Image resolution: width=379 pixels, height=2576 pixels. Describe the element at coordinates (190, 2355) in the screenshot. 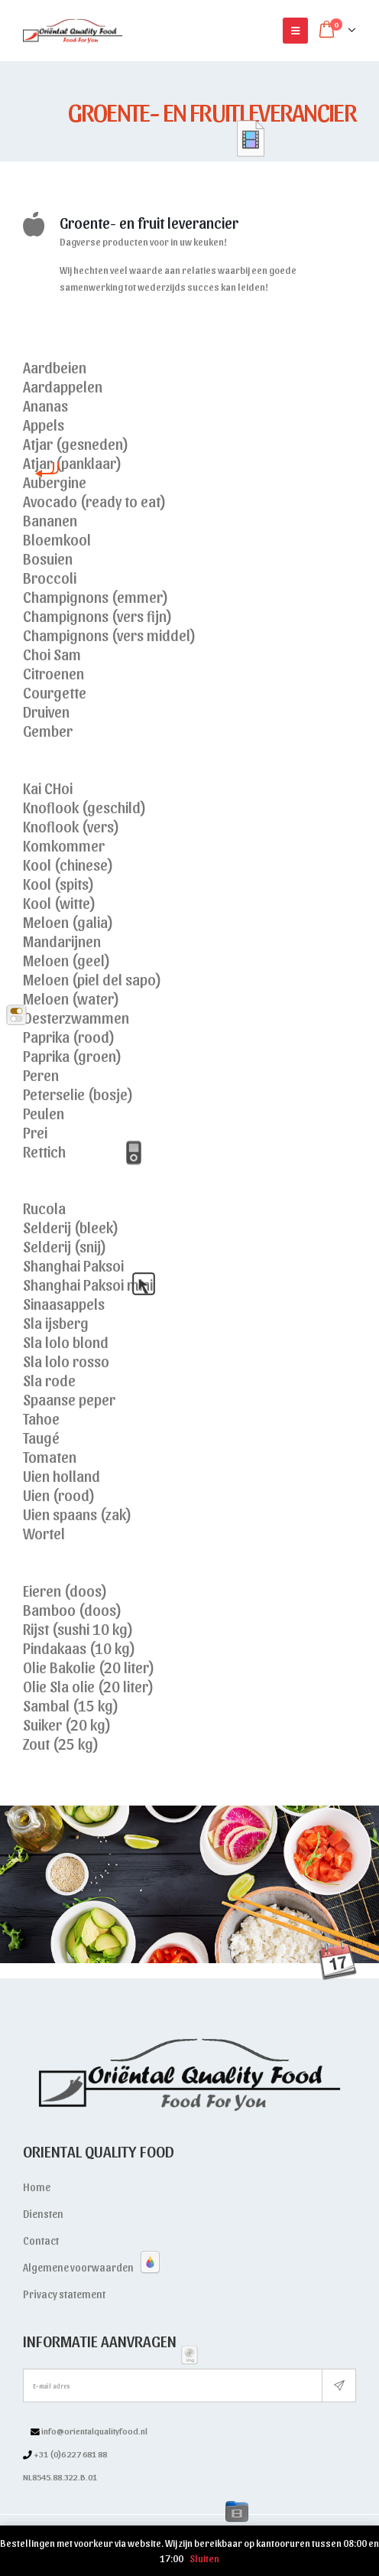

I see `a raw disk image file` at that location.